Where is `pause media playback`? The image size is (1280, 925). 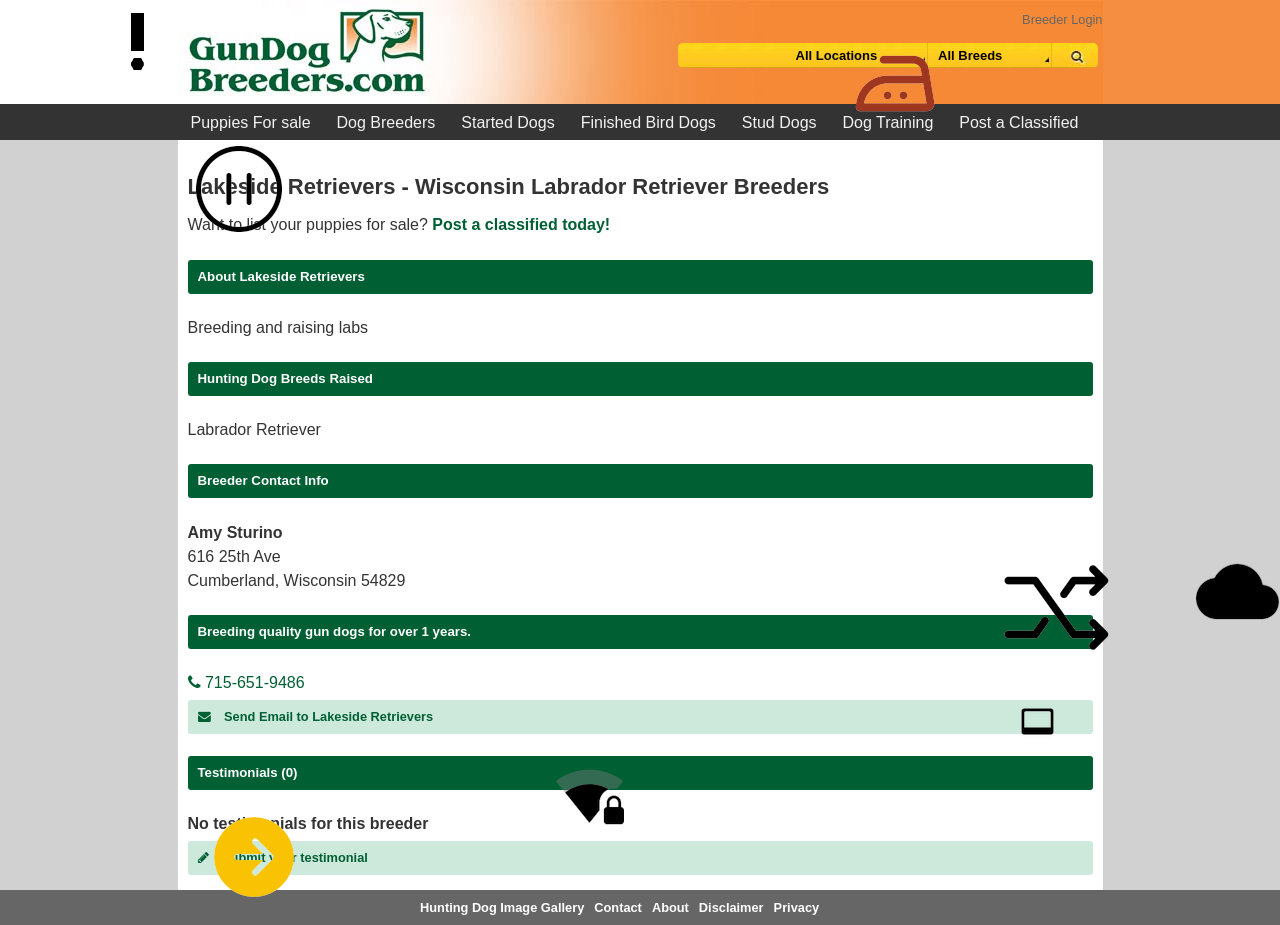
pause media playback is located at coordinates (239, 189).